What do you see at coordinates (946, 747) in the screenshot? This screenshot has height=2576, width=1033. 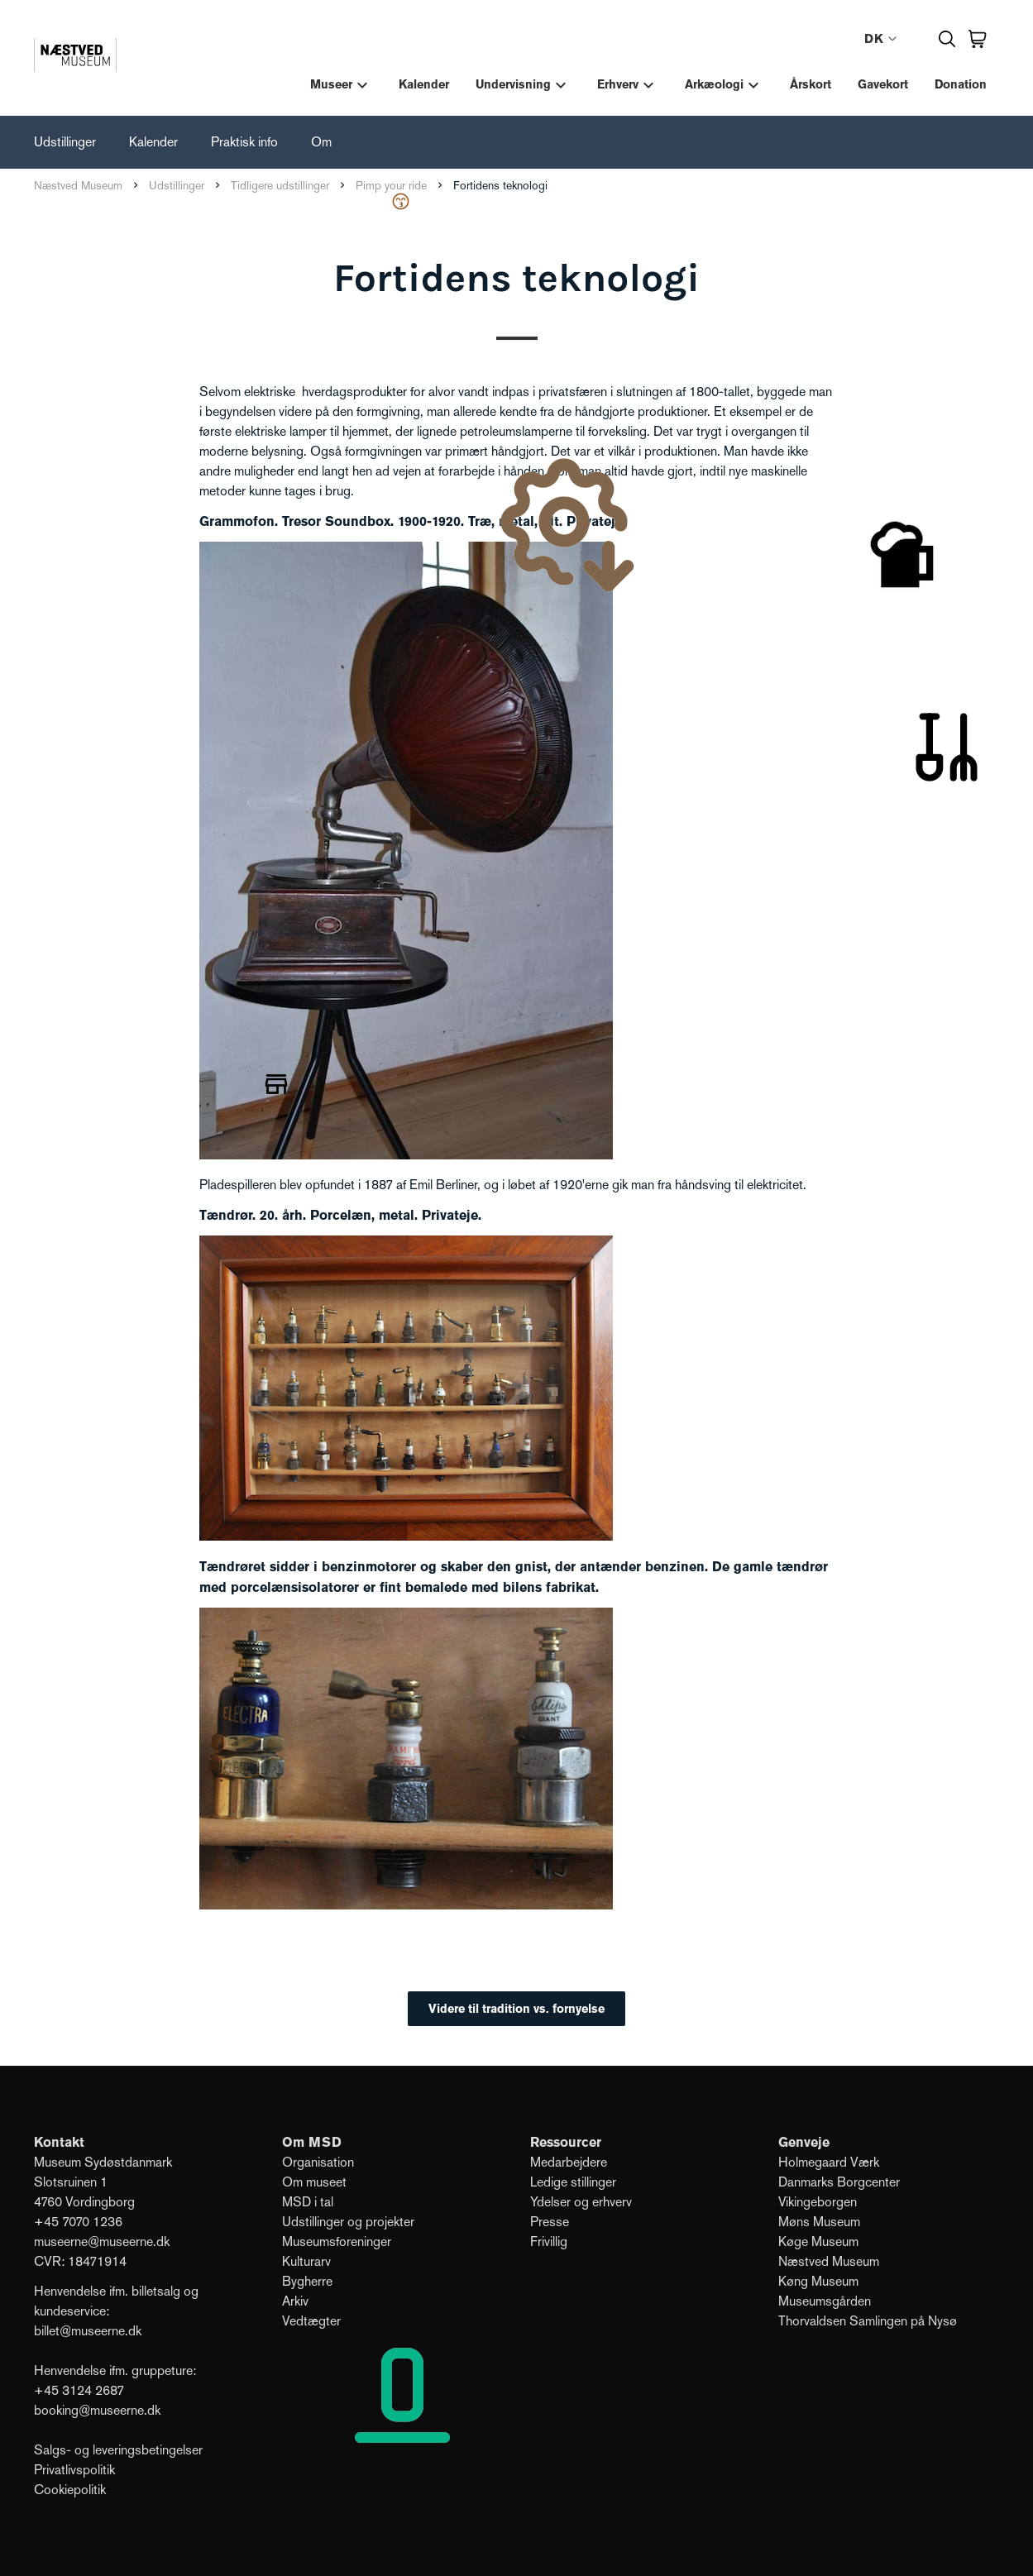 I see `access gardening or landscaping tools` at bounding box center [946, 747].